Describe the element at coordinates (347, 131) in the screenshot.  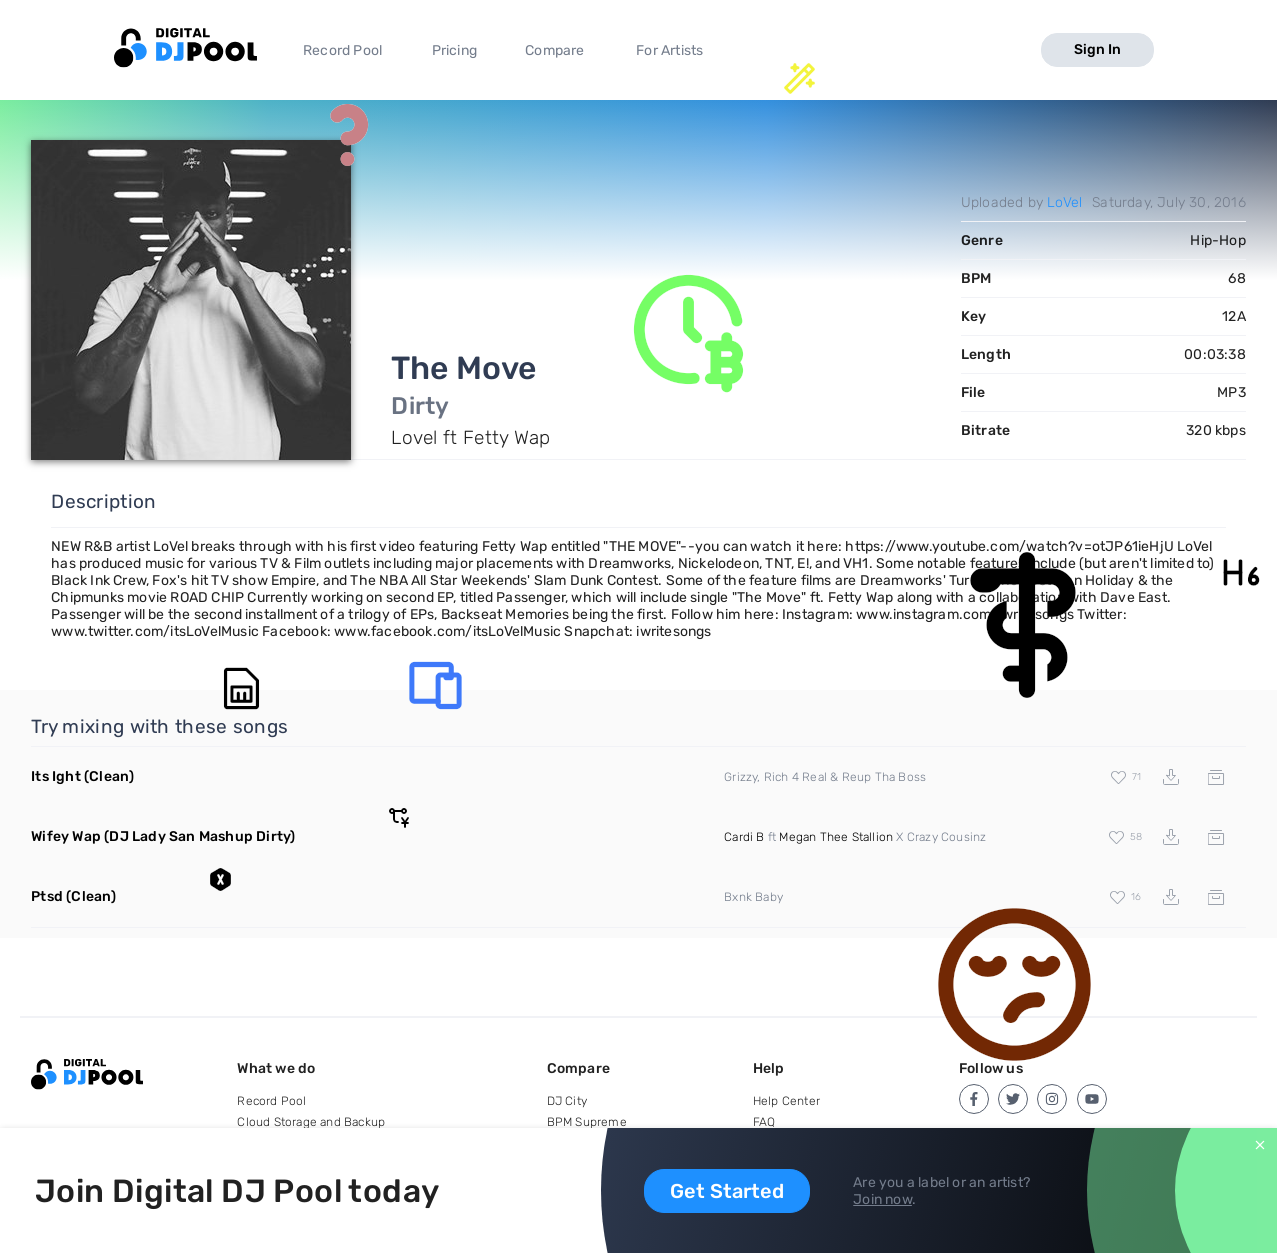
I see `access help or support information` at that location.